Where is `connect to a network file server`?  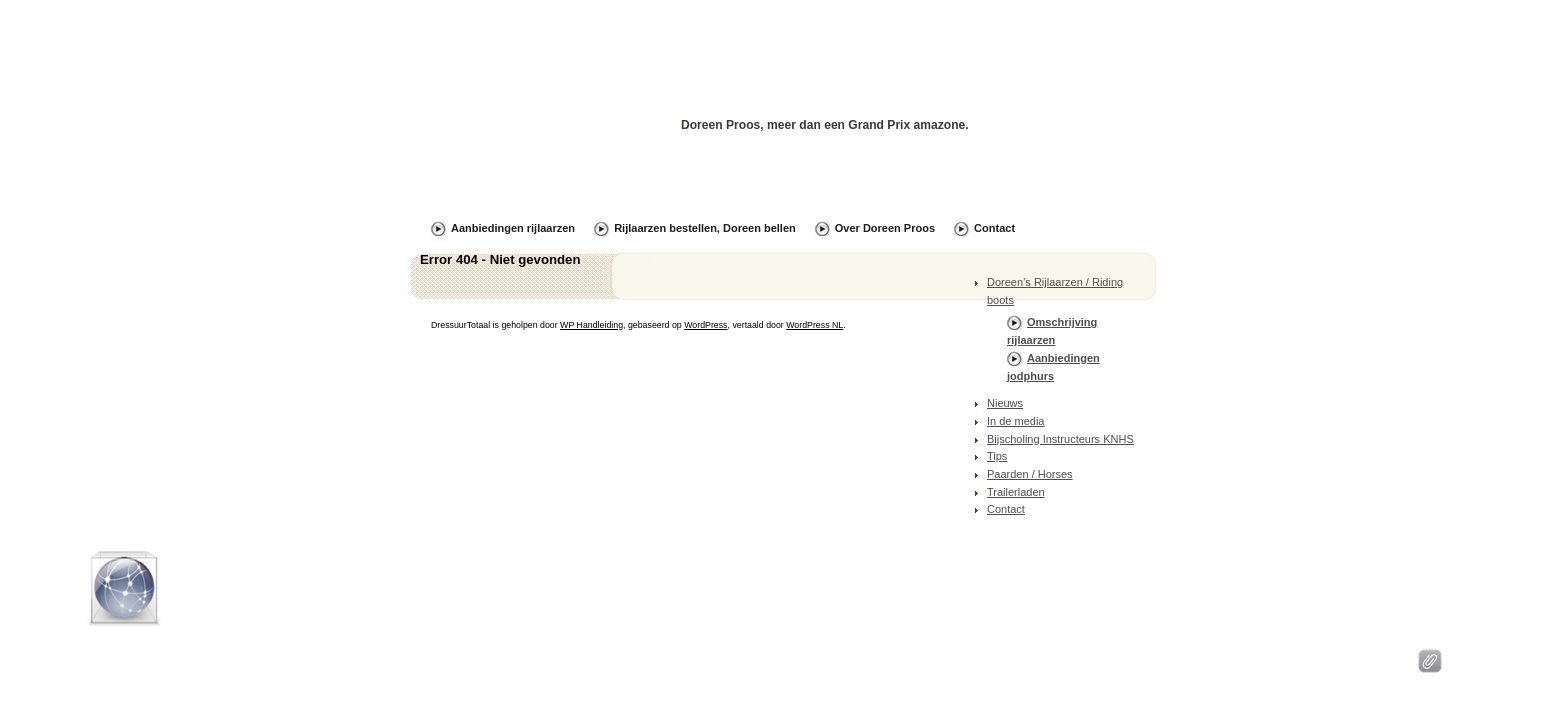 connect to a network file server is located at coordinates (124, 588).